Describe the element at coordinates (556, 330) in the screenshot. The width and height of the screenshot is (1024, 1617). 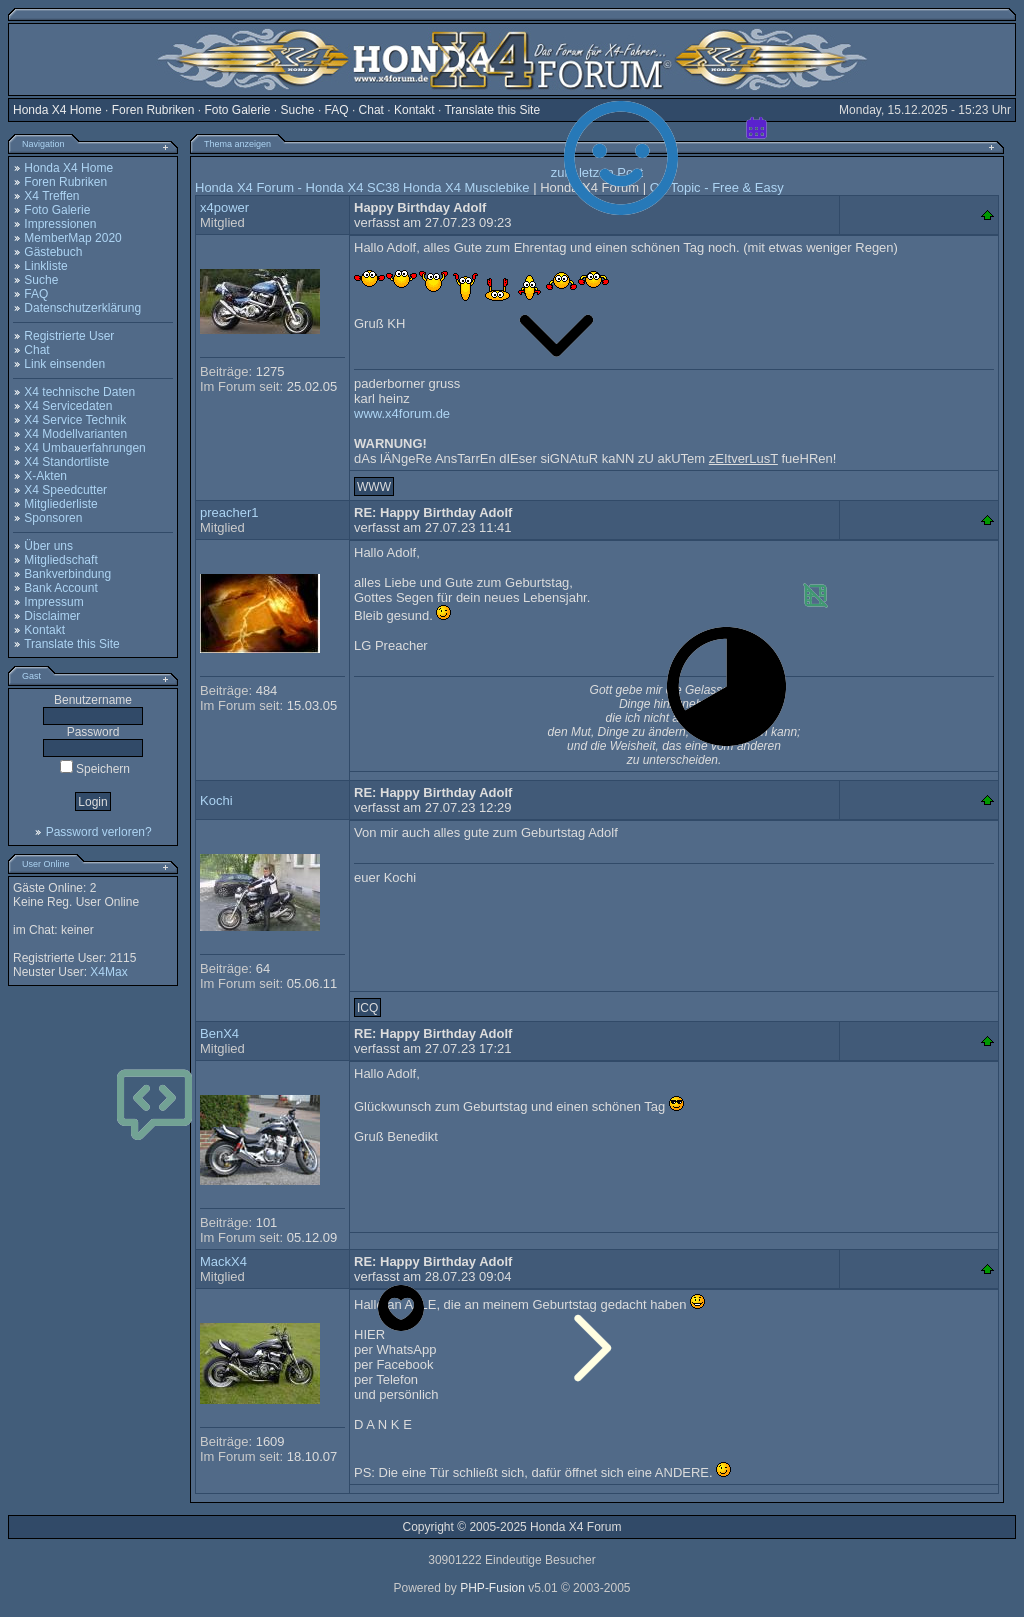
I see `expand a dropdown menu or section` at that location.